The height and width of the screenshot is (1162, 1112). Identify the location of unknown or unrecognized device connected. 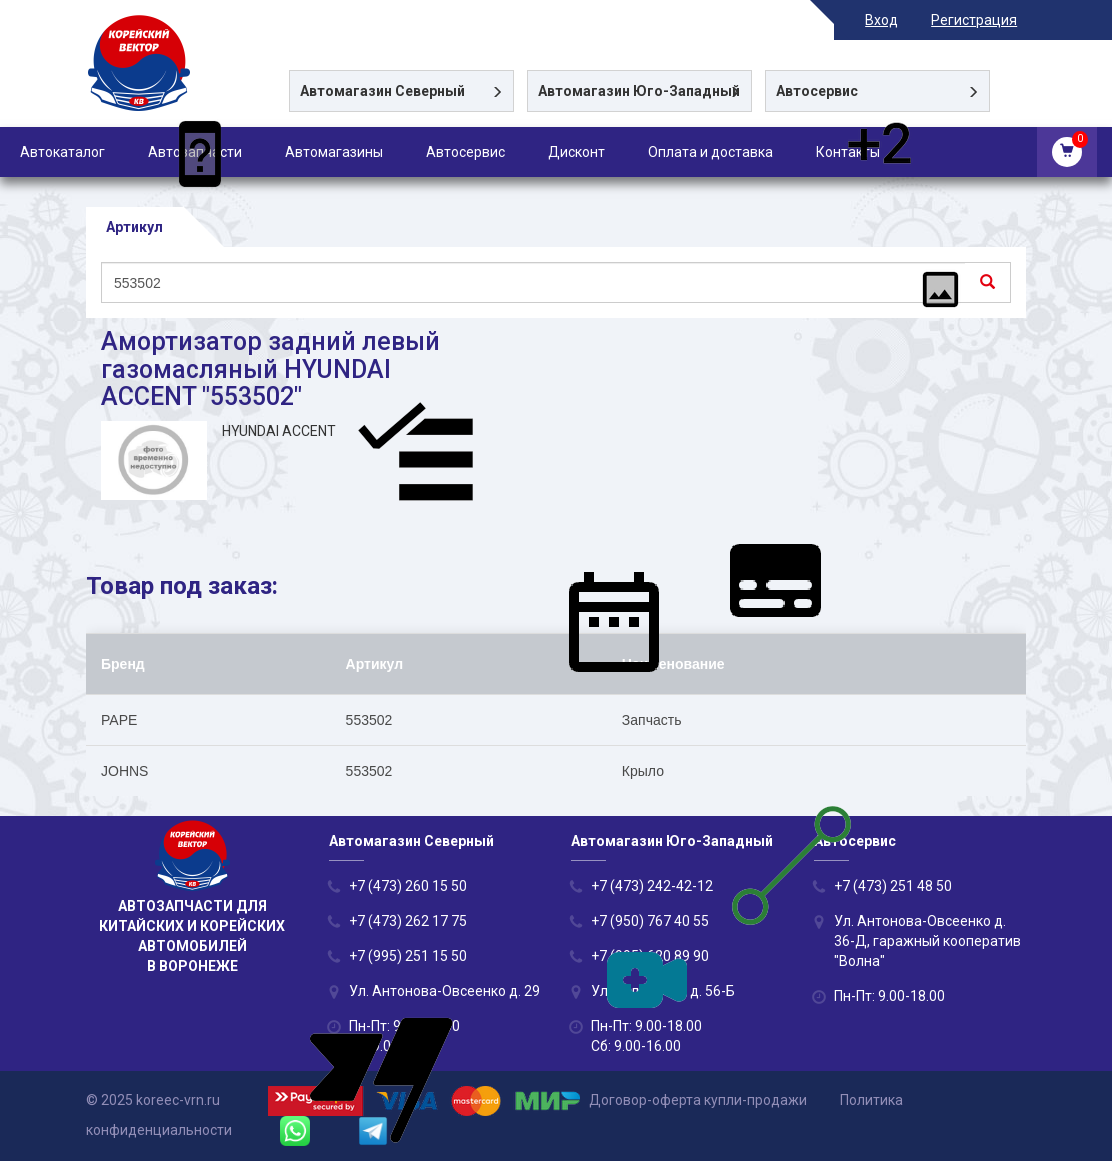
(200, 154).